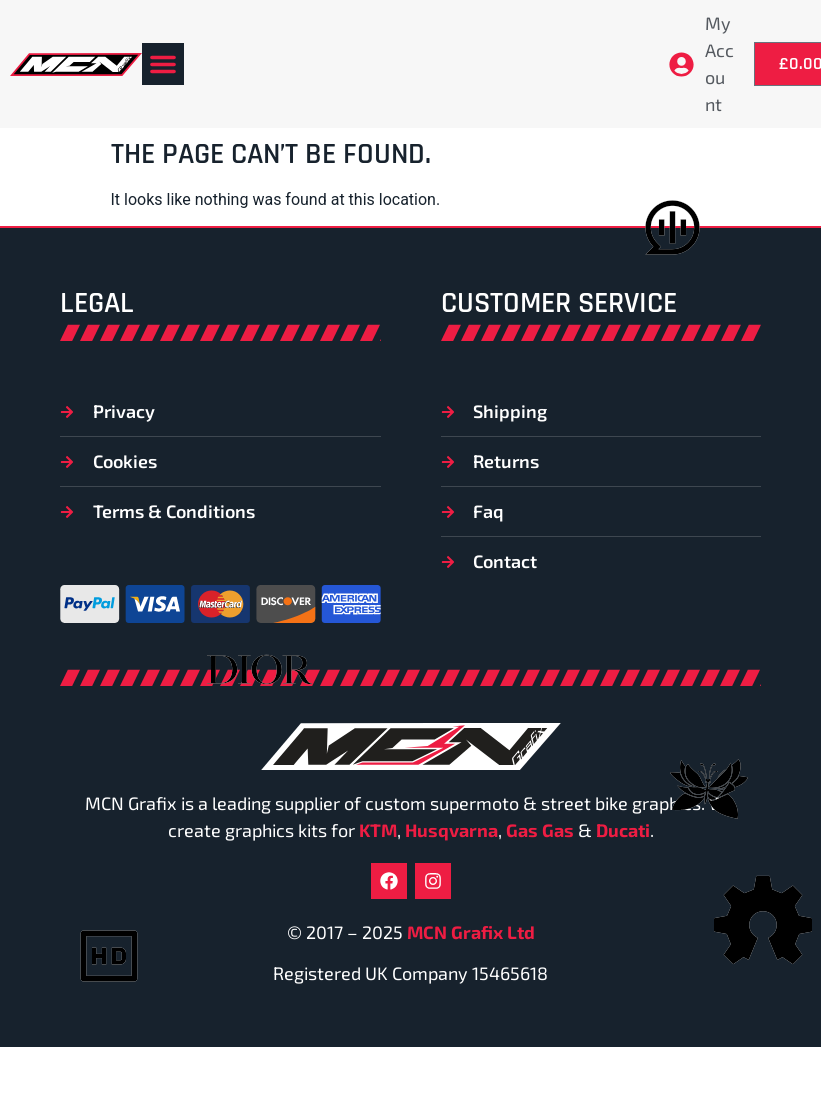 Image resolution: width=821 pixels, height=1099 pixels. Describe the element at coordinates (763, 920) in the screenshot. I see `open source hardware logo` at that location.